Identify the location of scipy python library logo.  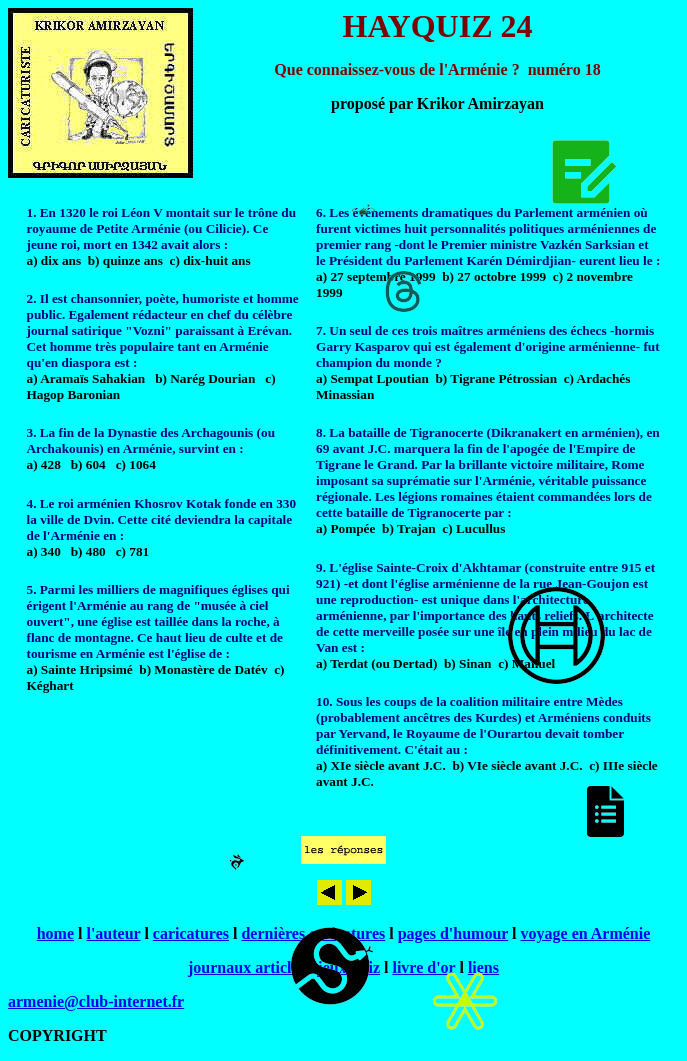
(332, 966).